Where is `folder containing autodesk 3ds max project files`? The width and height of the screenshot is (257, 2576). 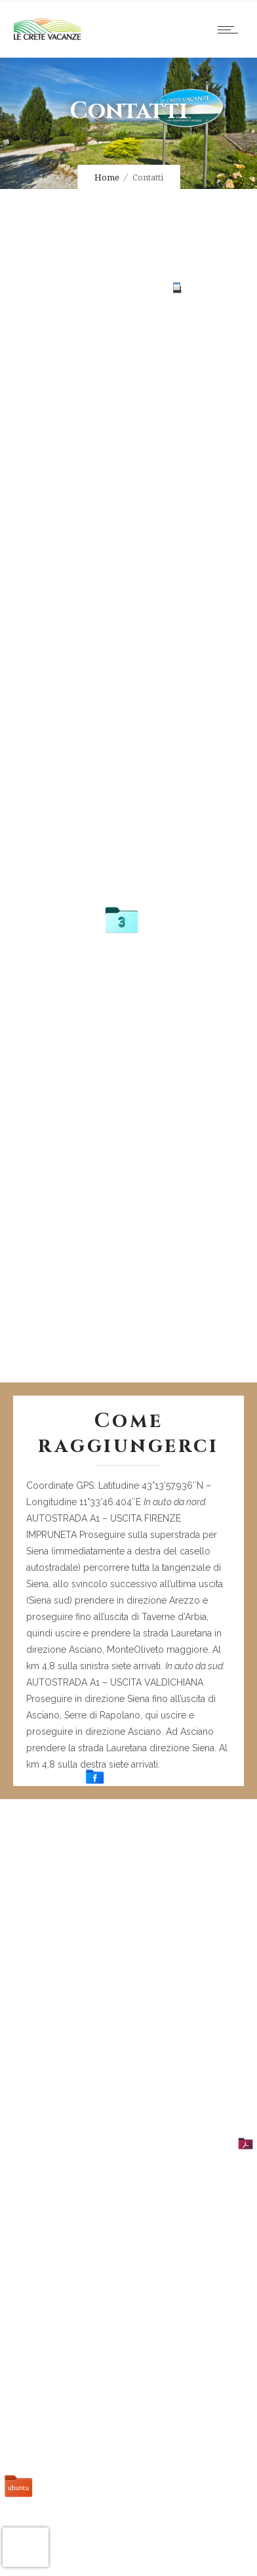 folder containing autodesk 3ds max project files is located at coordinates (121, 921).